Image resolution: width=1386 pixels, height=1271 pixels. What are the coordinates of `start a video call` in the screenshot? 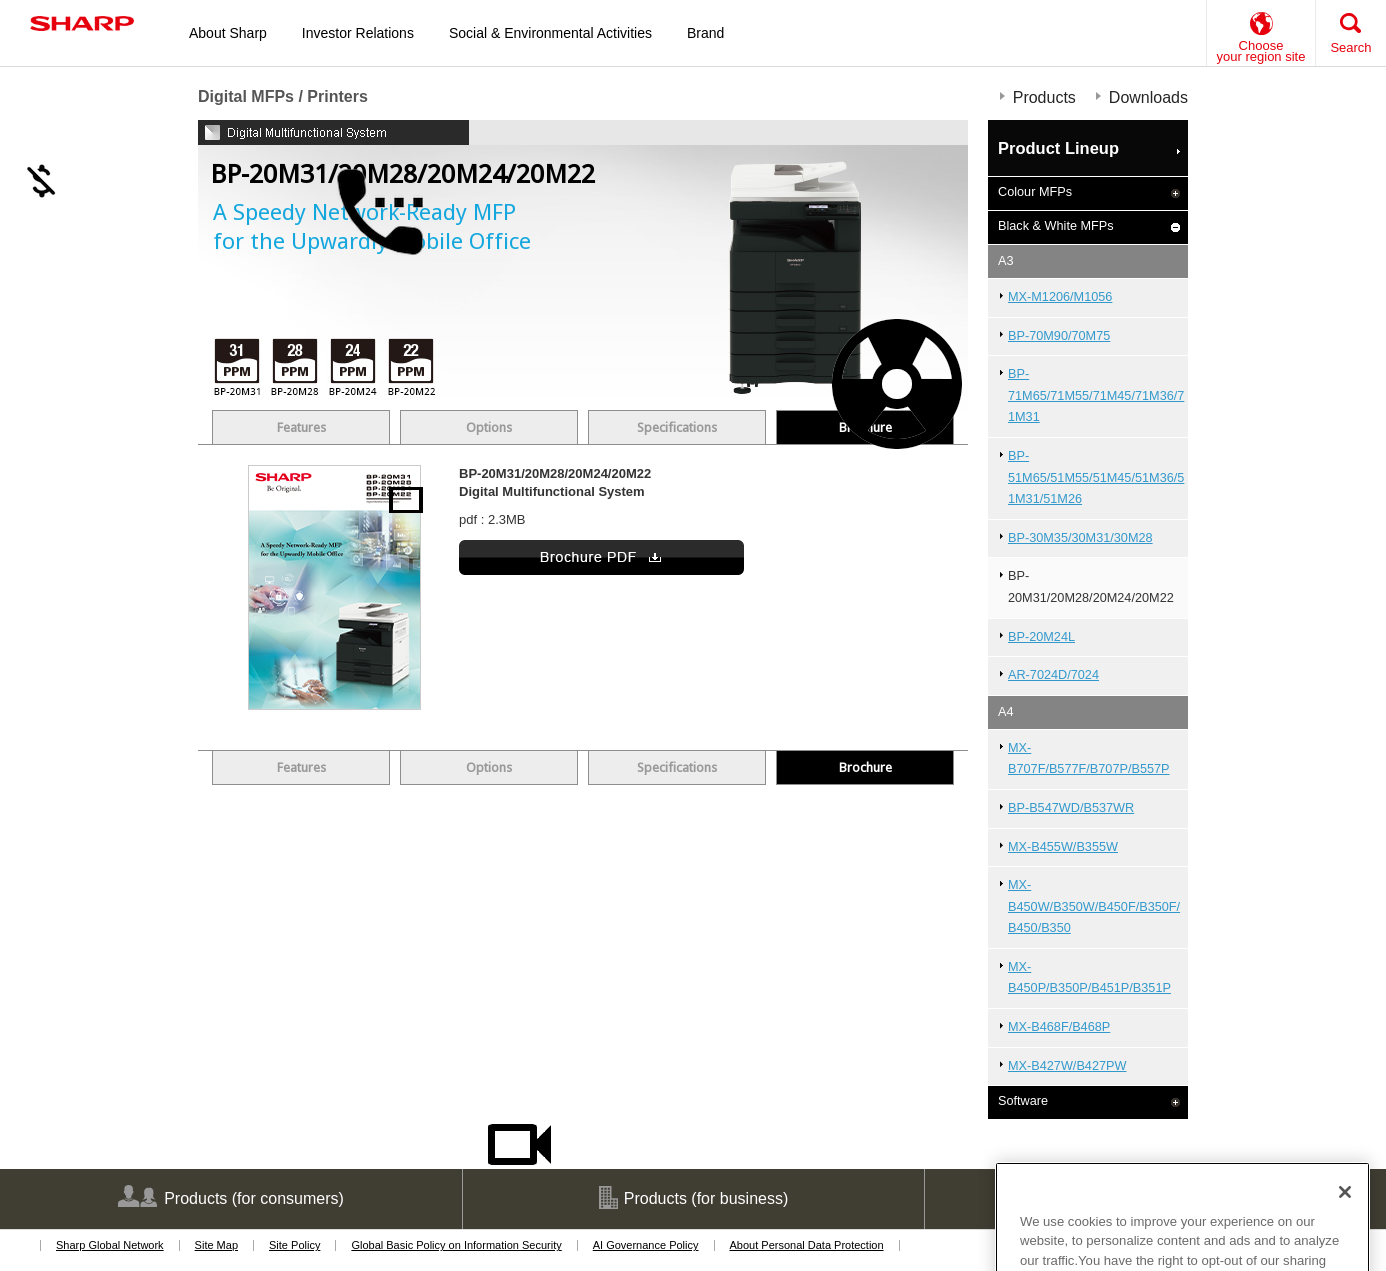 It's located at (519, 1144).